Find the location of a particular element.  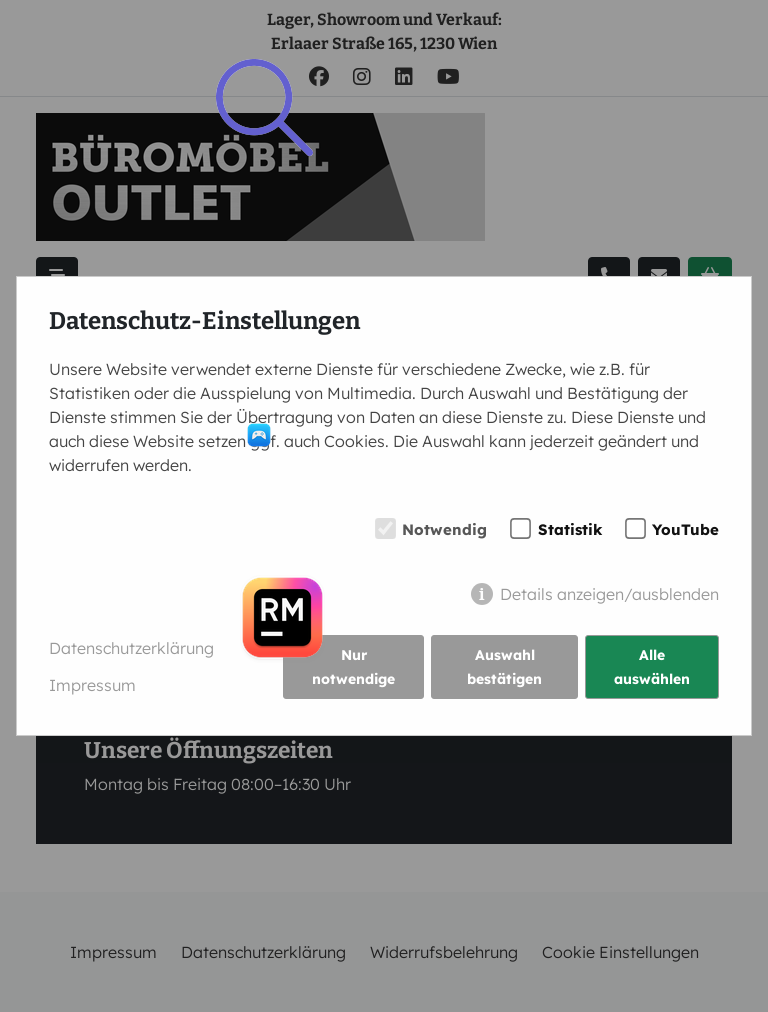

open RubyMine IDE is located at coordinates (282, 617).